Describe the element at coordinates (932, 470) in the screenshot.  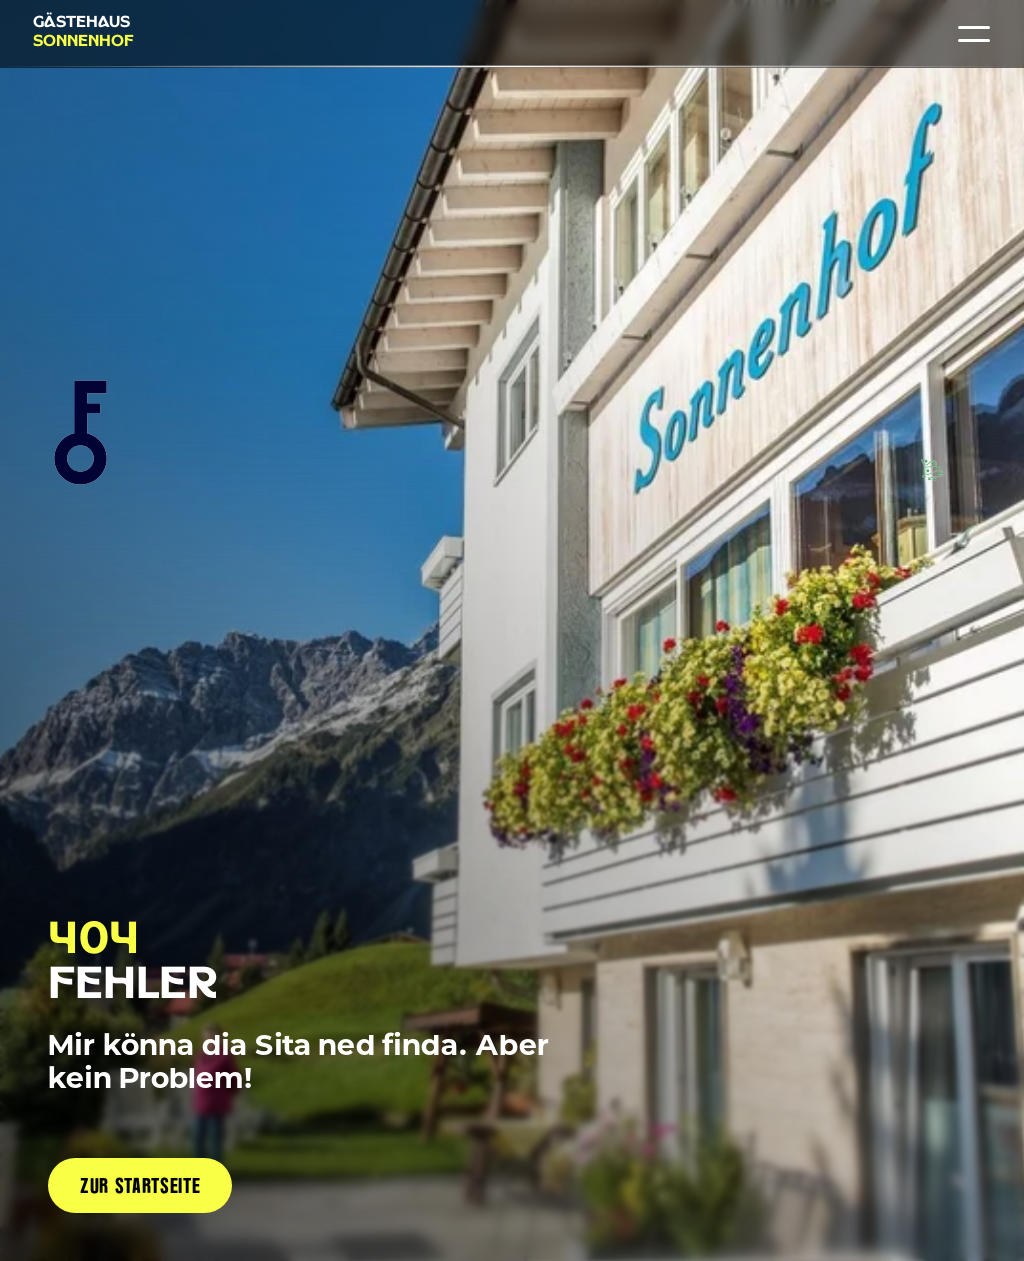
I see `navigate a slalom or obstacle course` at that location.